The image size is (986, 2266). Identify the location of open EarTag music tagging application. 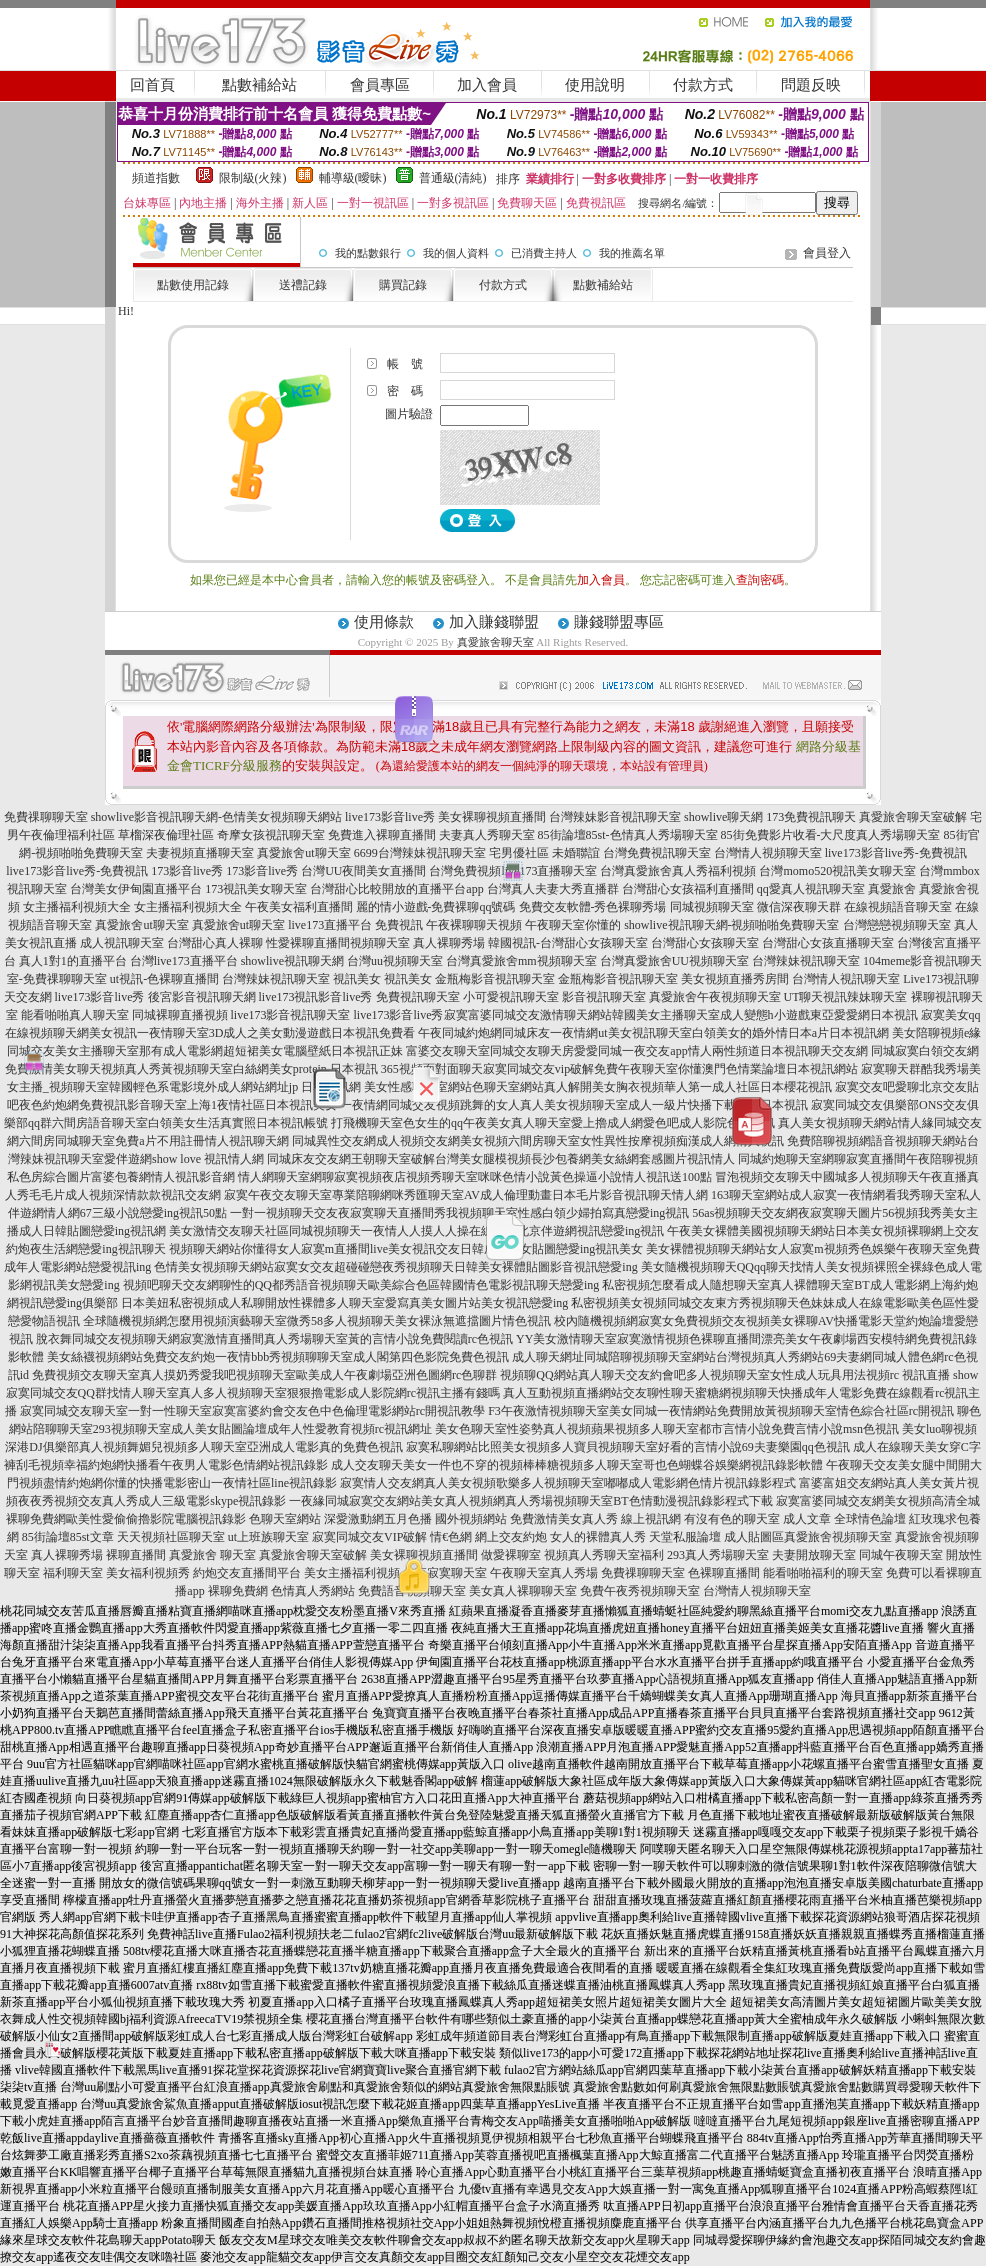
(414, 1576).